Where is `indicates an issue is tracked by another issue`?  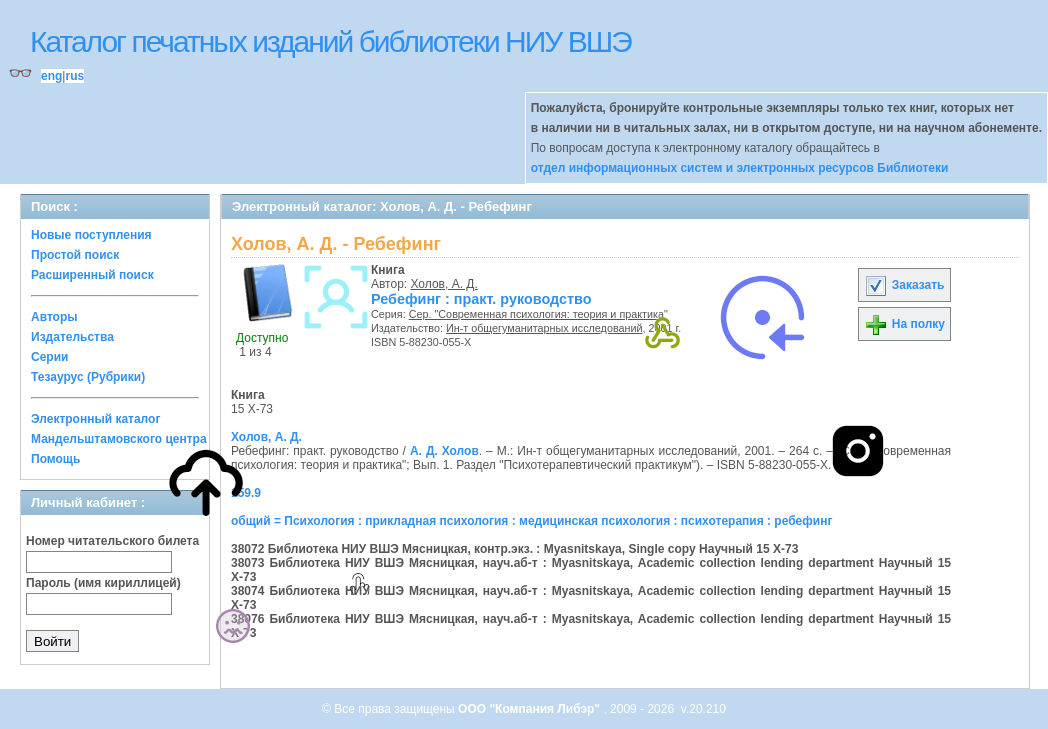 indicates an issue is tracked by another issue is located at coordinates (762, 317).